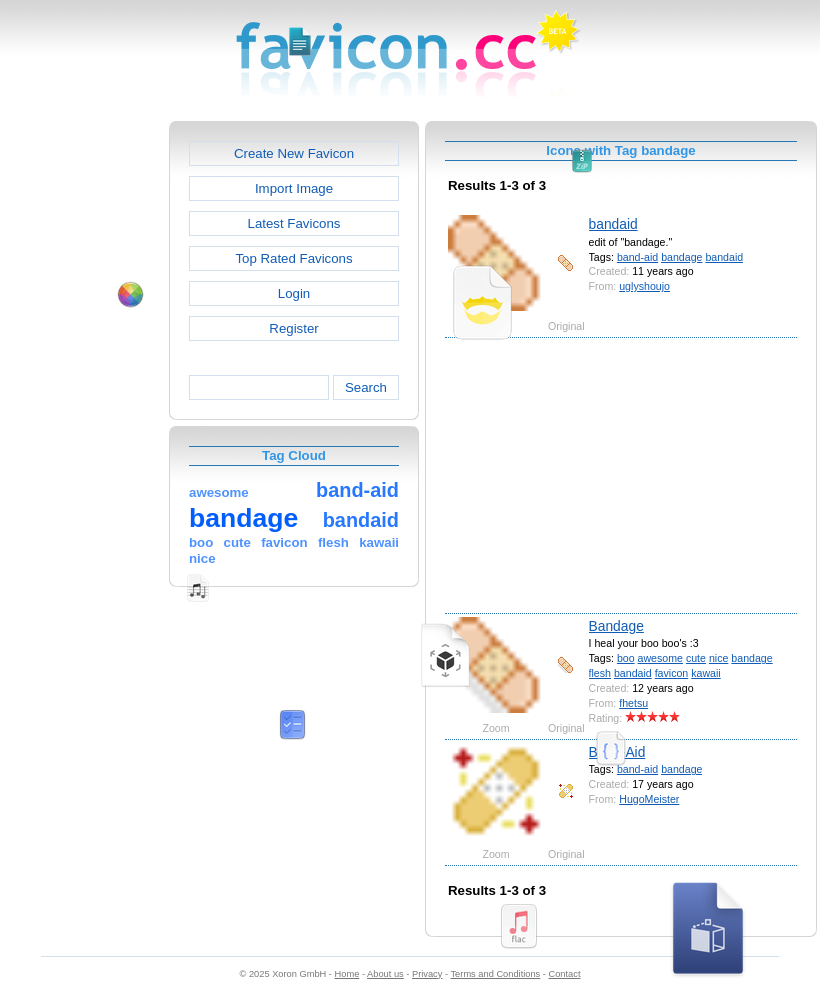  What do you see at coordinates (519, 926) in the screenshot?
I see `a flac audio file` at bounding box center [519, 926].